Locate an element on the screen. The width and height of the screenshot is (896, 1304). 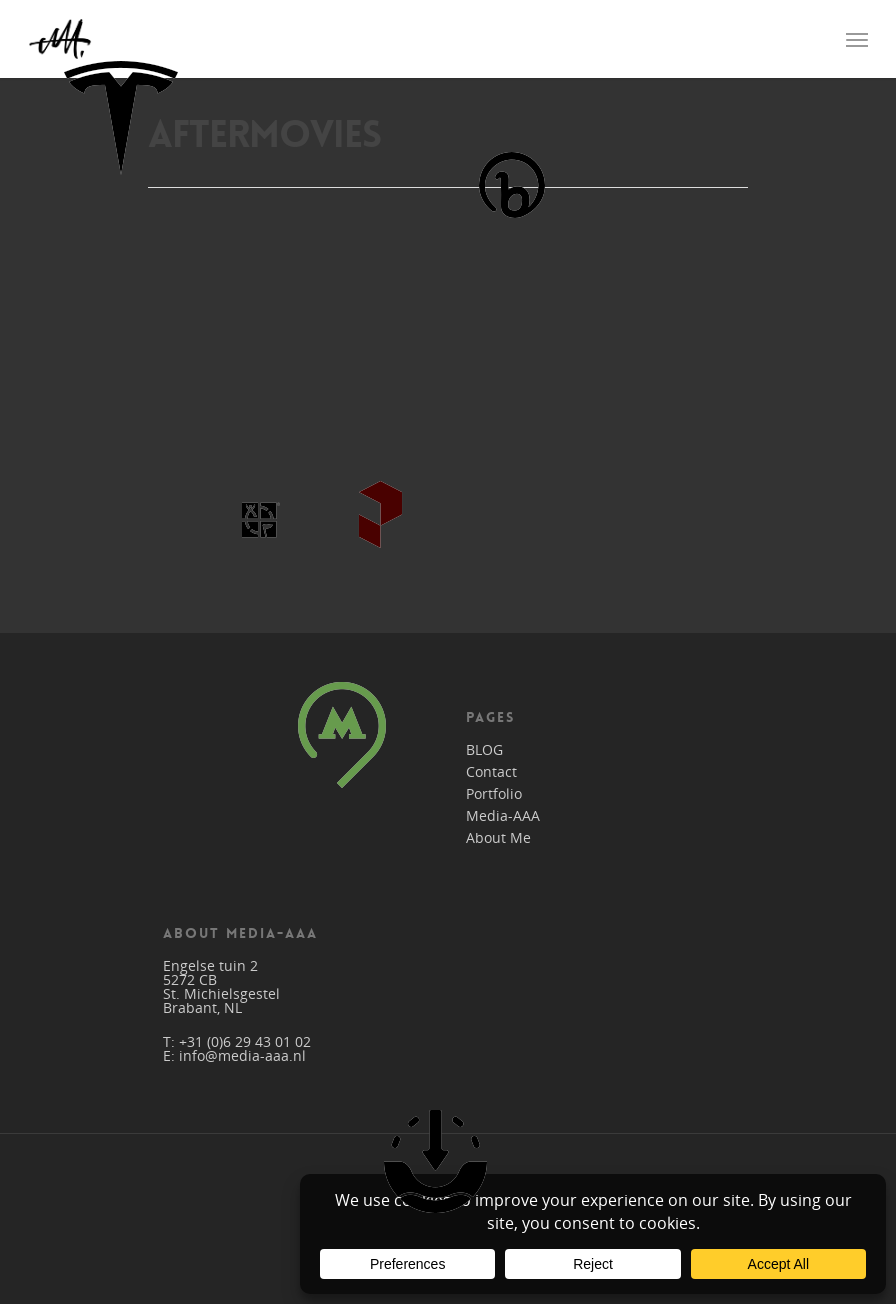
prefect logo - a data workflow orchestration platform is located at coordinates (380, 514).